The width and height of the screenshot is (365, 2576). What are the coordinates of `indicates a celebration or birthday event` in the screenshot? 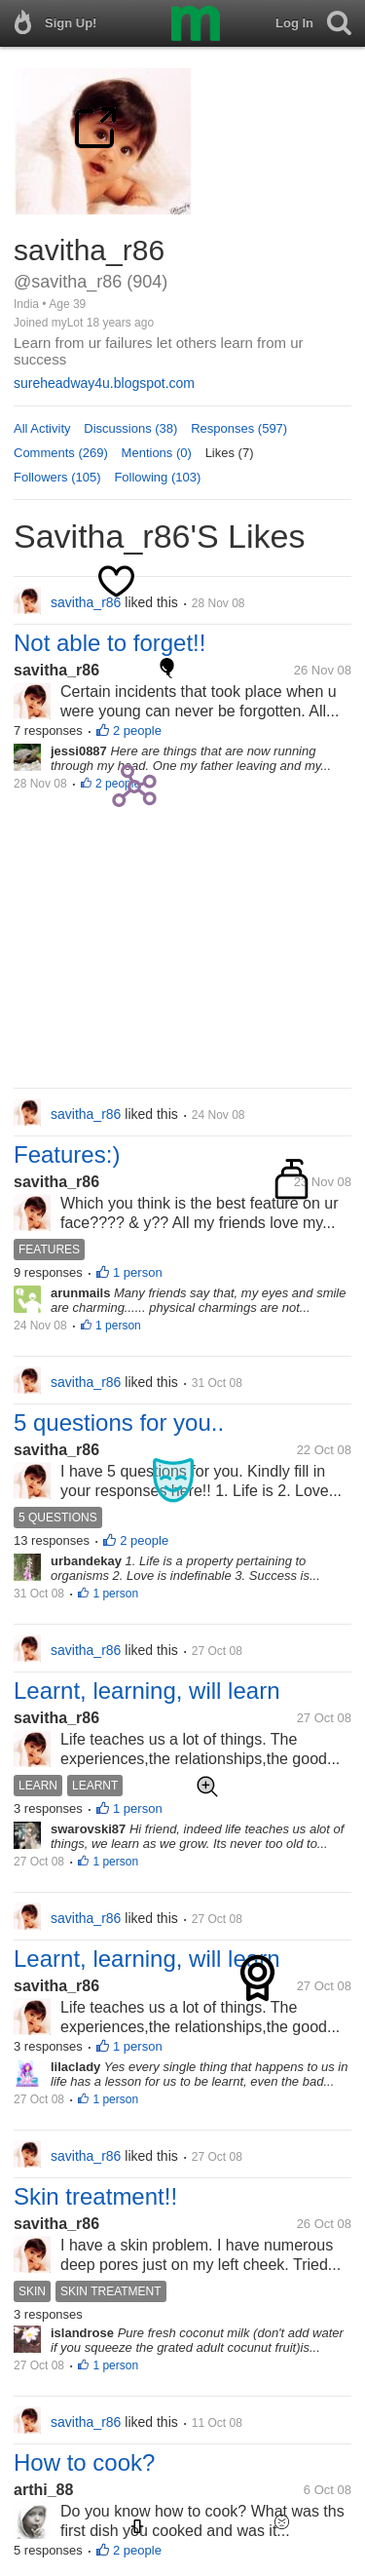 It's located at (166, 668).